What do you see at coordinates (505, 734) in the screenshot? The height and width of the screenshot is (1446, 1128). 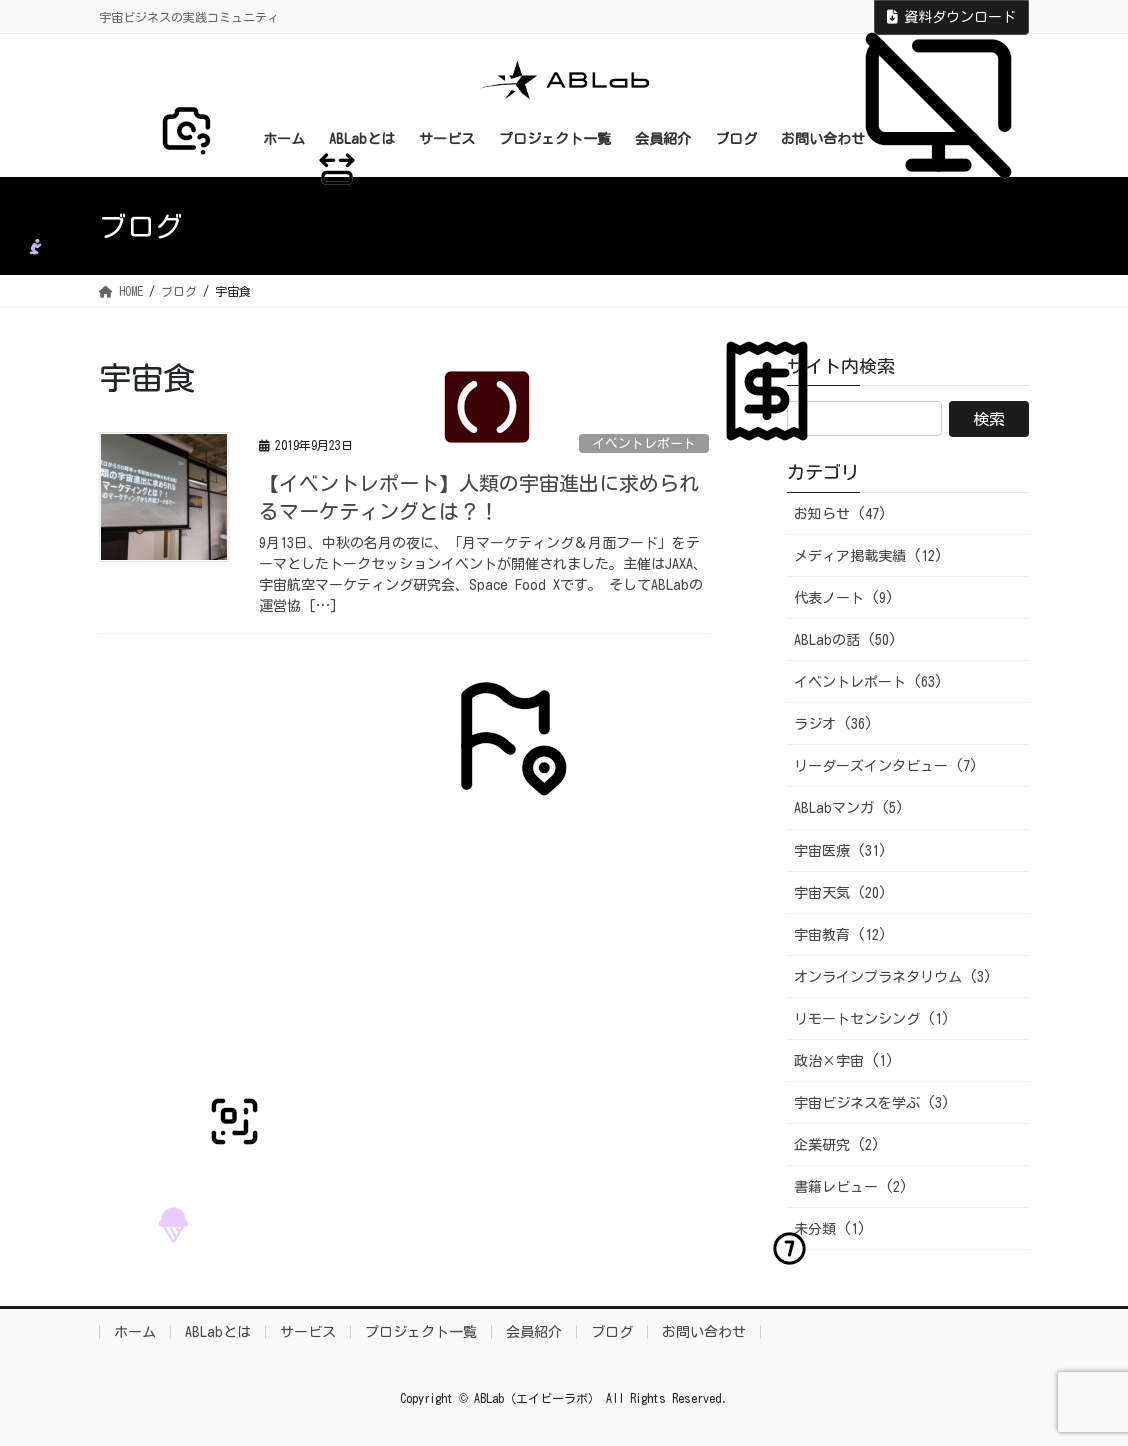 I see `mark or flag a location on the map` at bounding box center [505, 734].